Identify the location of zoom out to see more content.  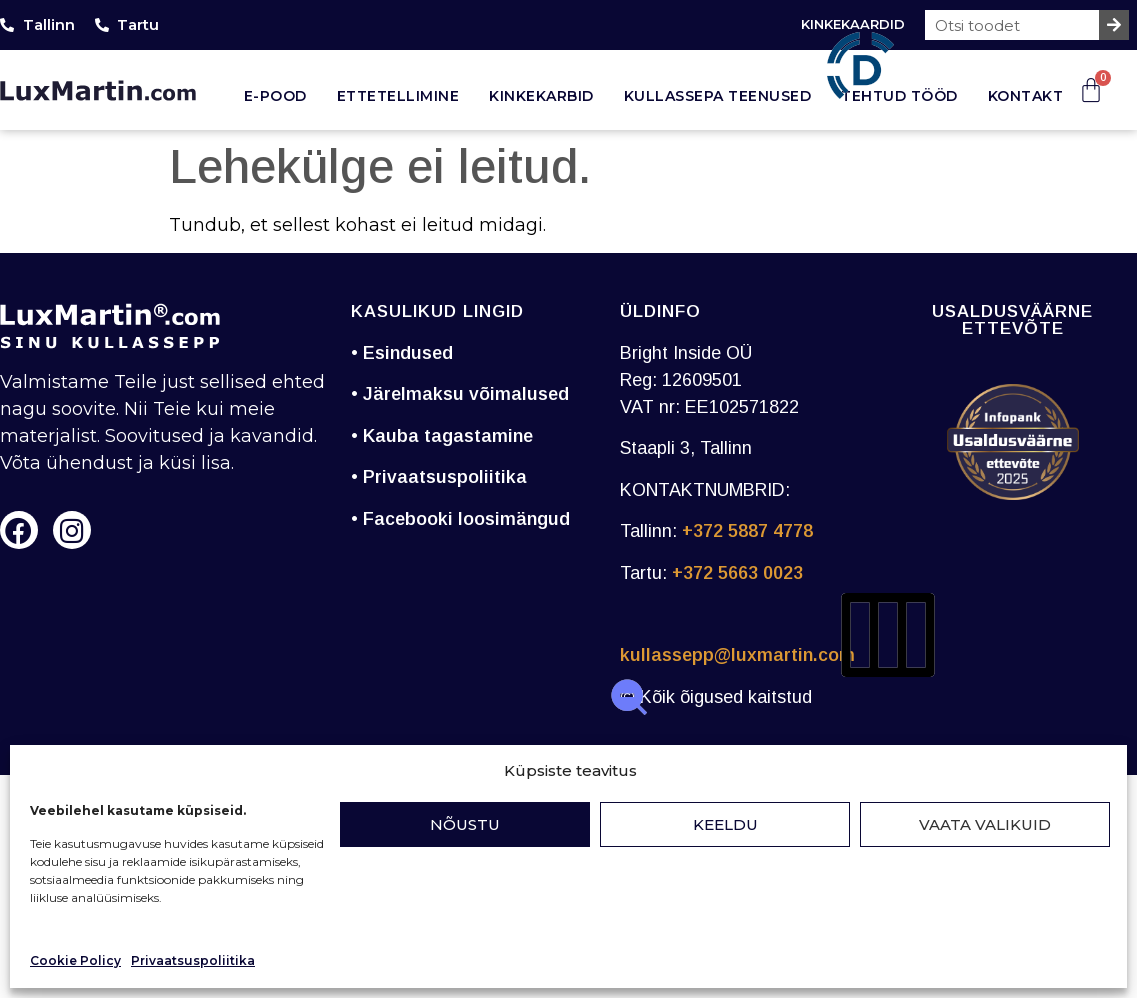
(629, 697).